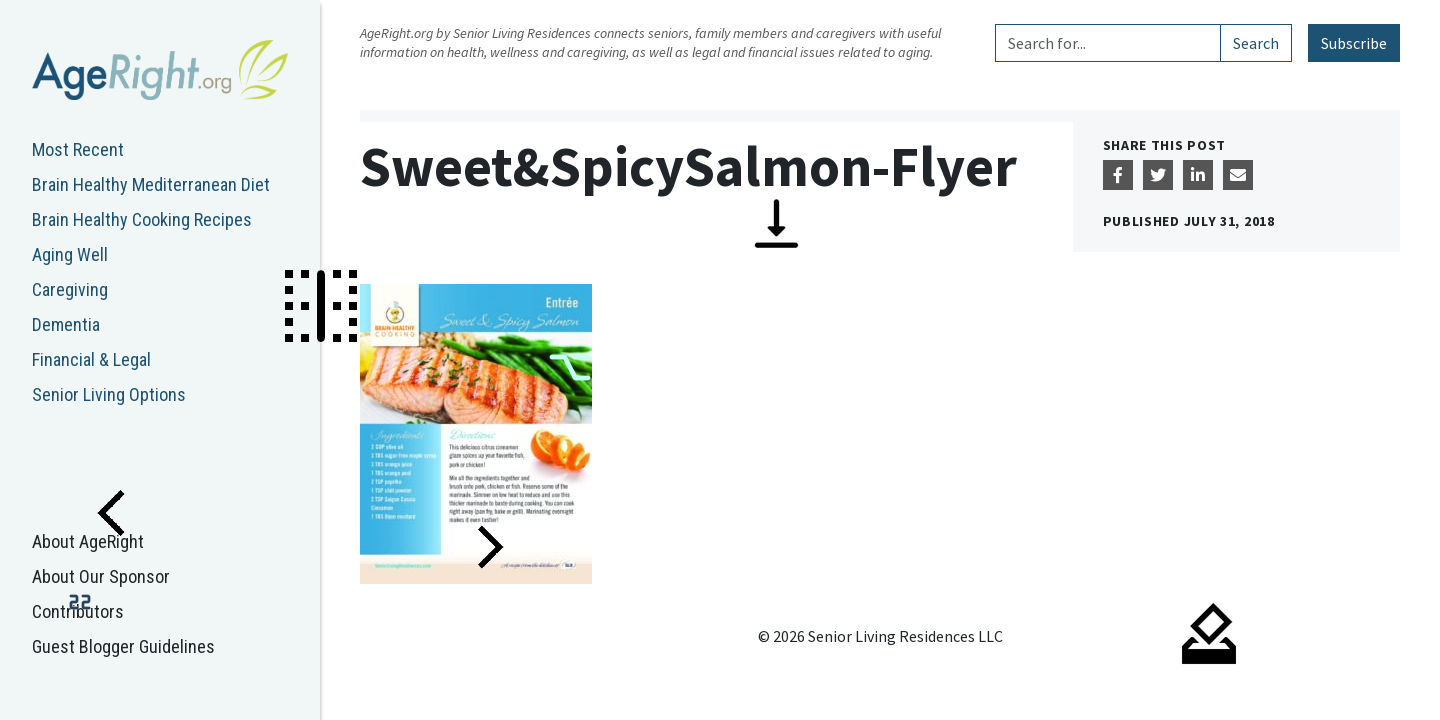 This screenshot has width=1440, height=720. What do you see at coordinates (112, 513) in the screenshot?
I see `go back to the previous screen` at bounding box center [112, 513].